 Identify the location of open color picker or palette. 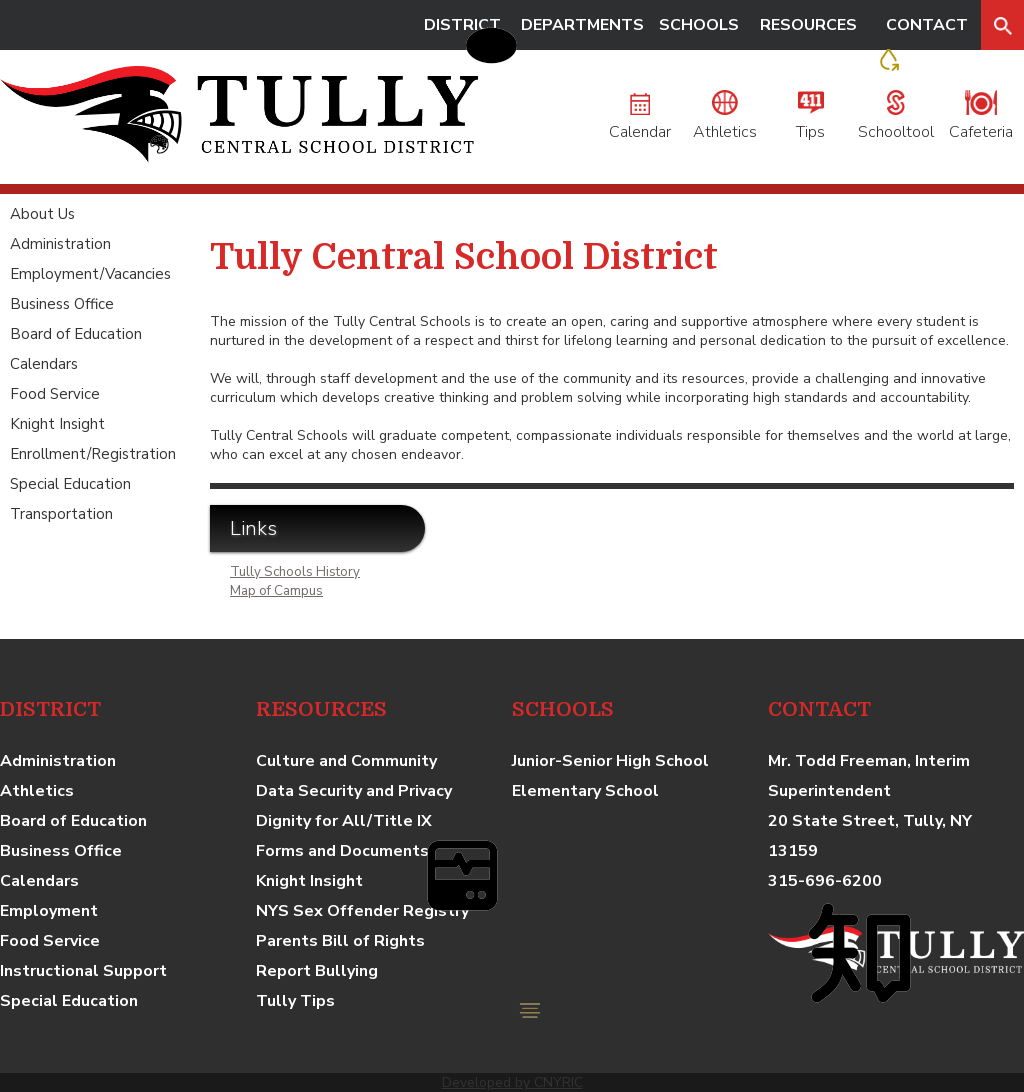
(159, 144).